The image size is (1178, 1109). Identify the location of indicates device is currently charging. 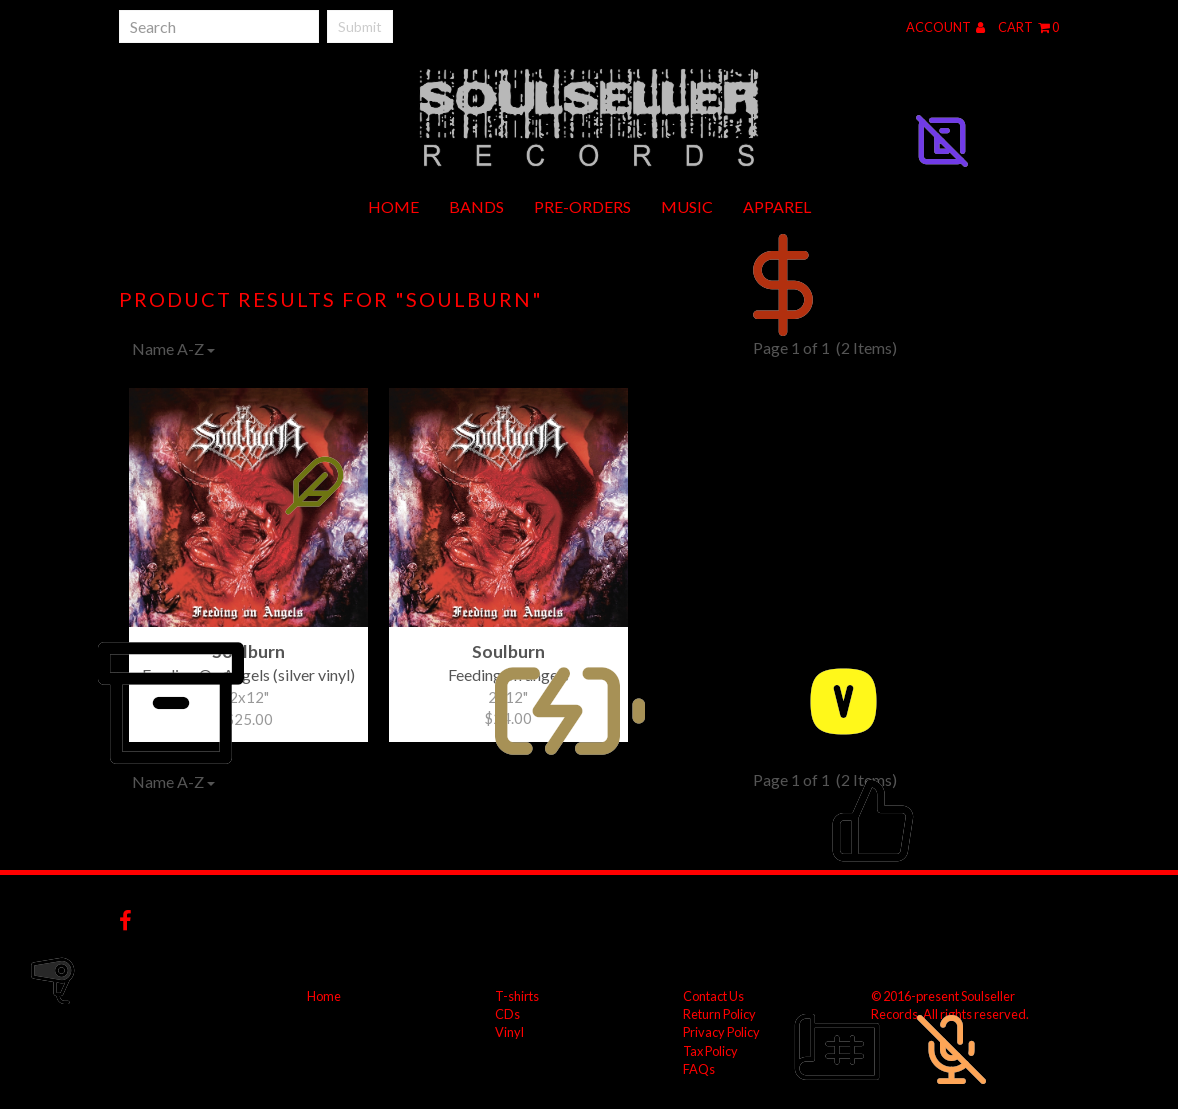
(570, 711).